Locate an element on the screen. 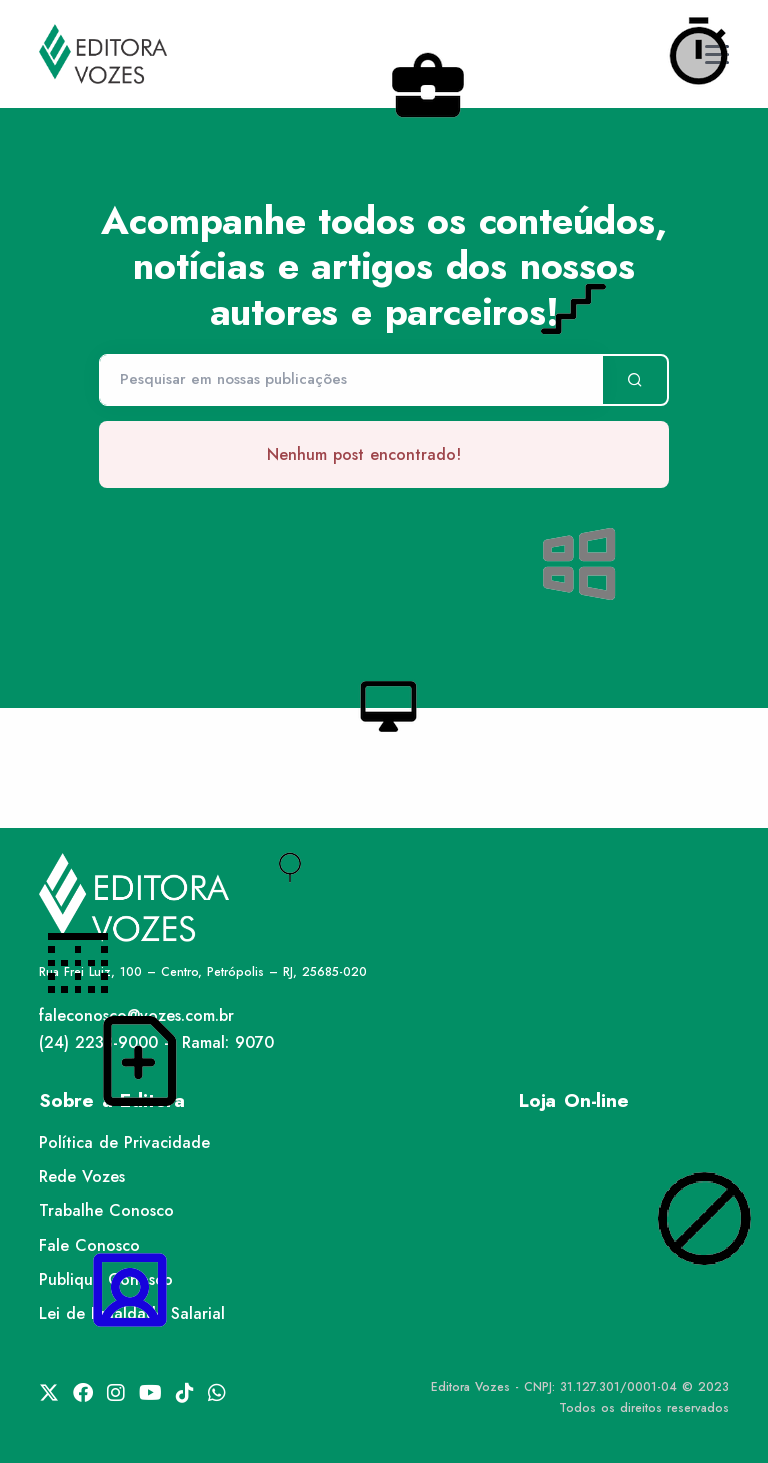  access business or work-related features is located at coordinates (428, 85).